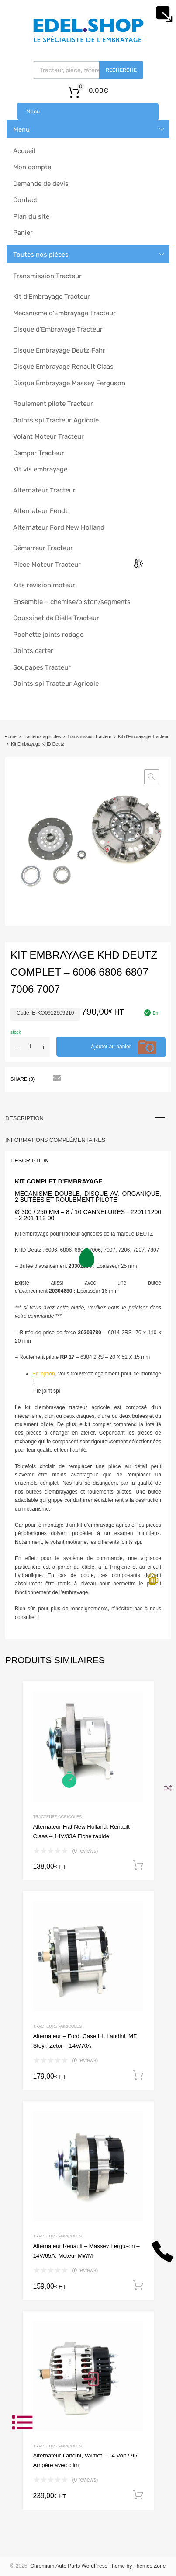  I want to click on make a phone call, so click(162, 2251).